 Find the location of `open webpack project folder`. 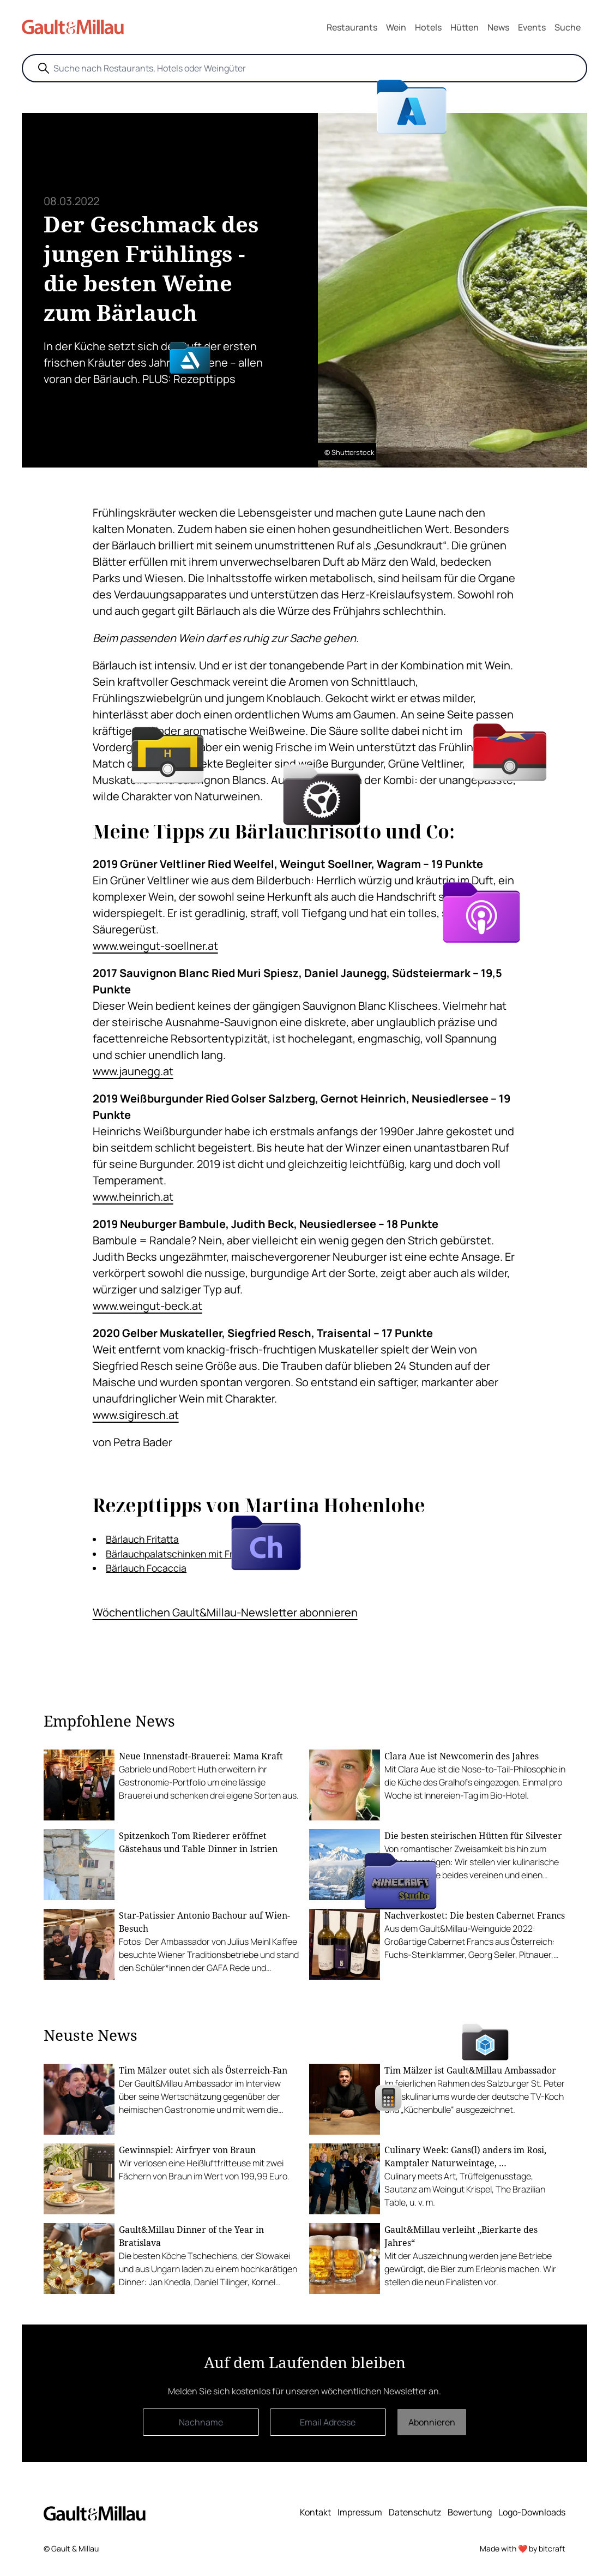

open webpack project folder is located at coordinates (485, 2043).